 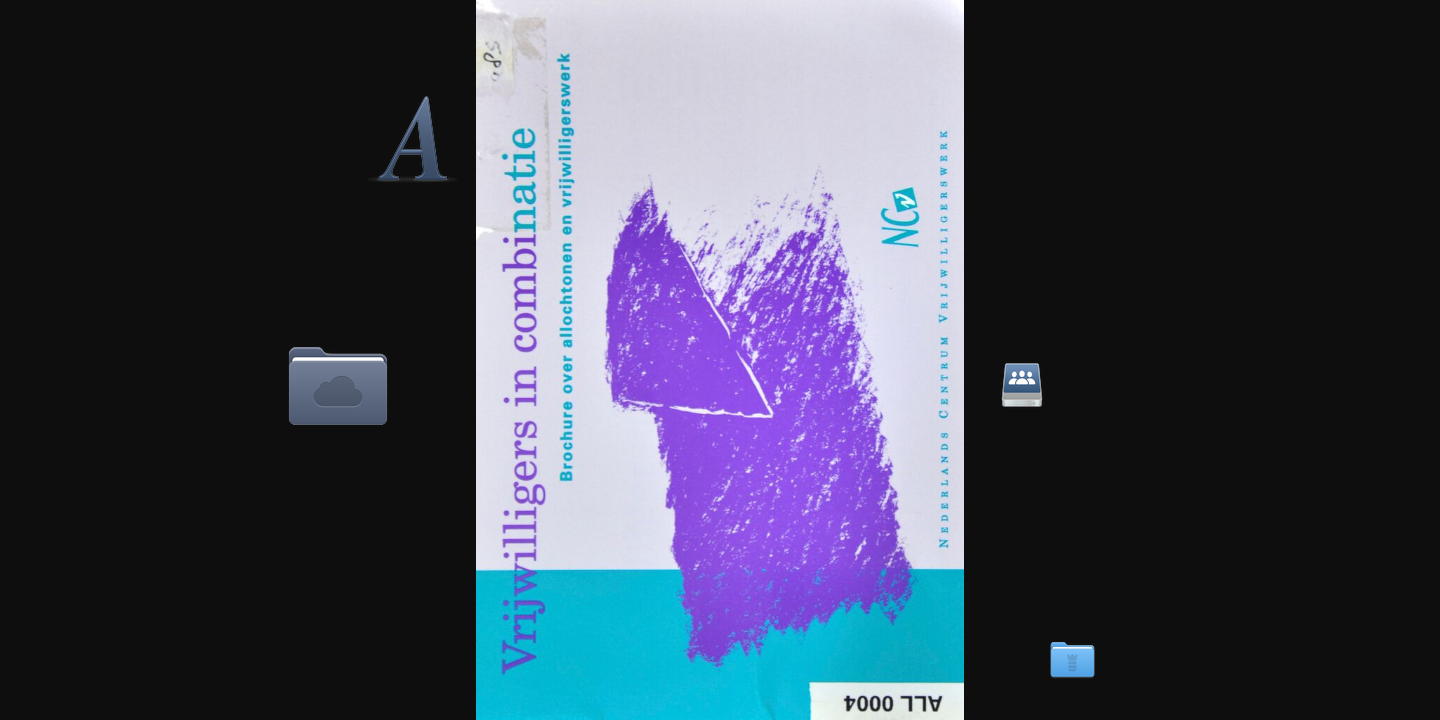 I want to click on open Intego security software folder, so click(x=1072, y=659).